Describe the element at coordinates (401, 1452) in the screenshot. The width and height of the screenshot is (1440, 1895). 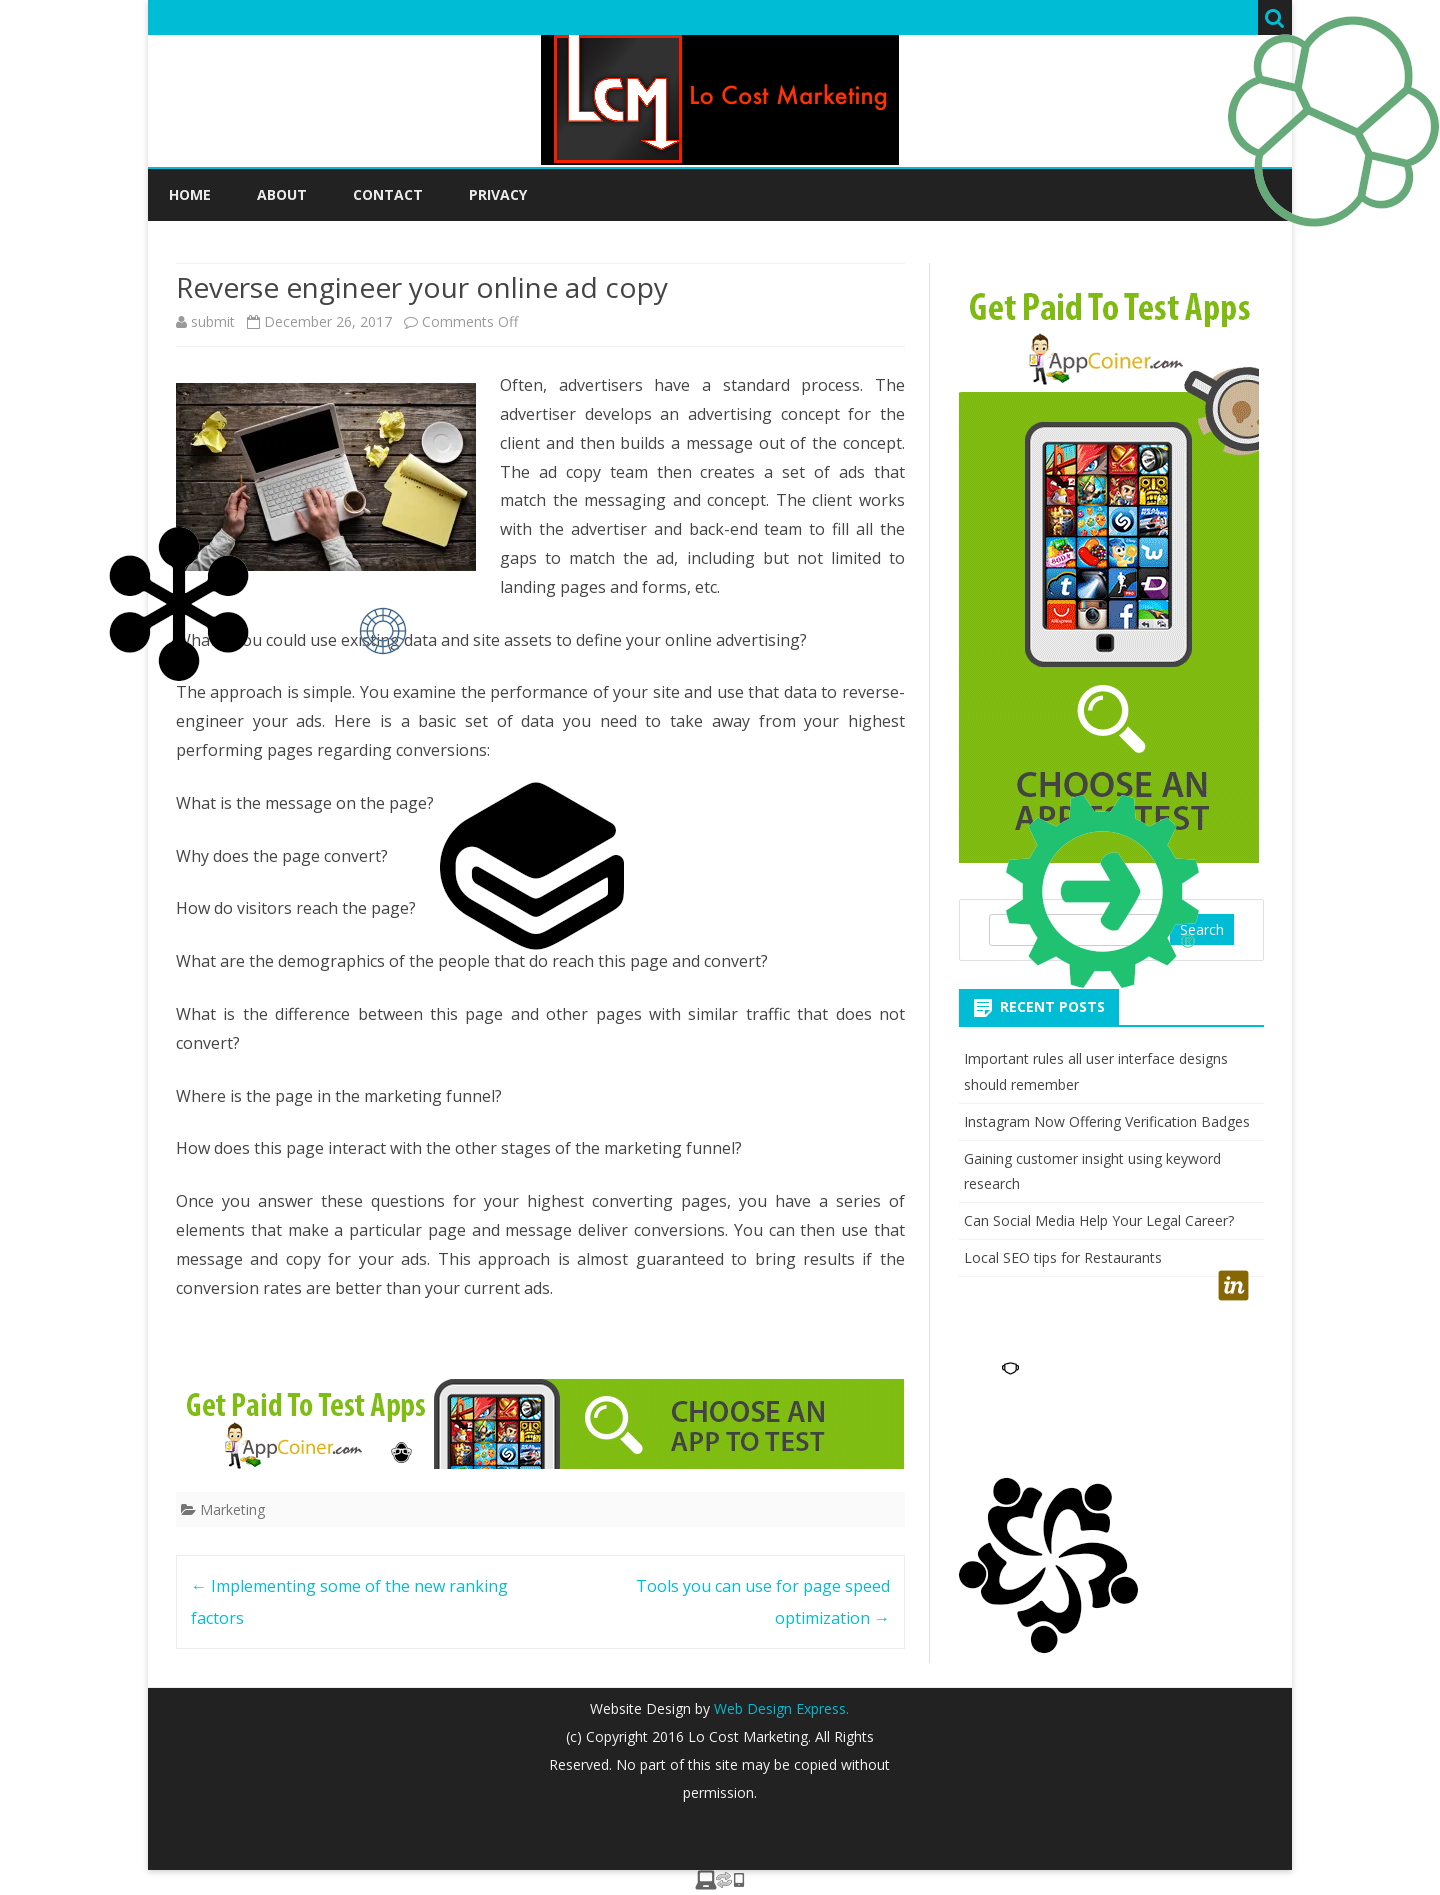
I see `egghead.io logo - access web development tutorials and courses` at that location.